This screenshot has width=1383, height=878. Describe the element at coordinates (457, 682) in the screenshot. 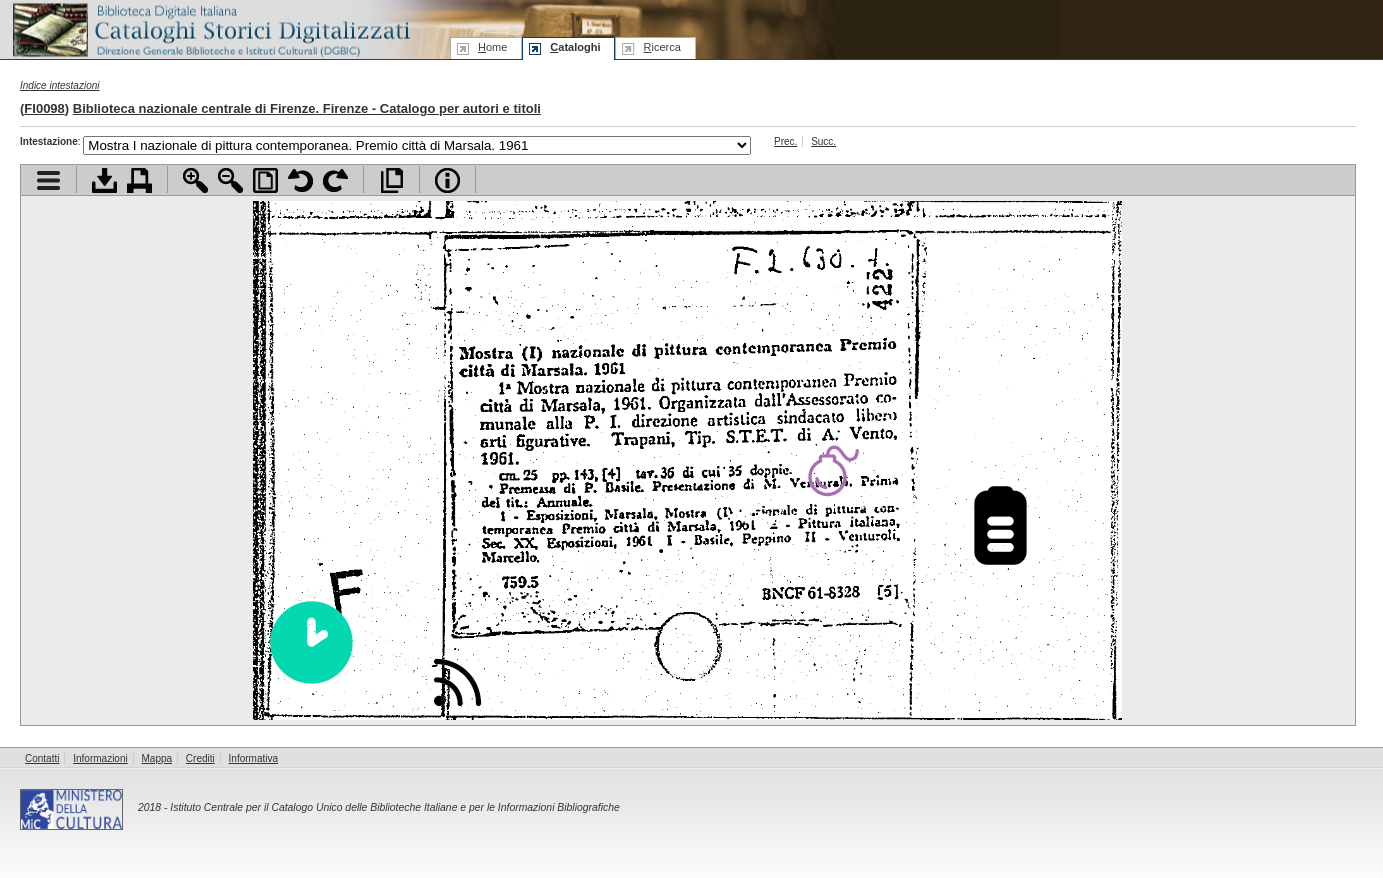

I see `subscribe to RSS feed` at that location.